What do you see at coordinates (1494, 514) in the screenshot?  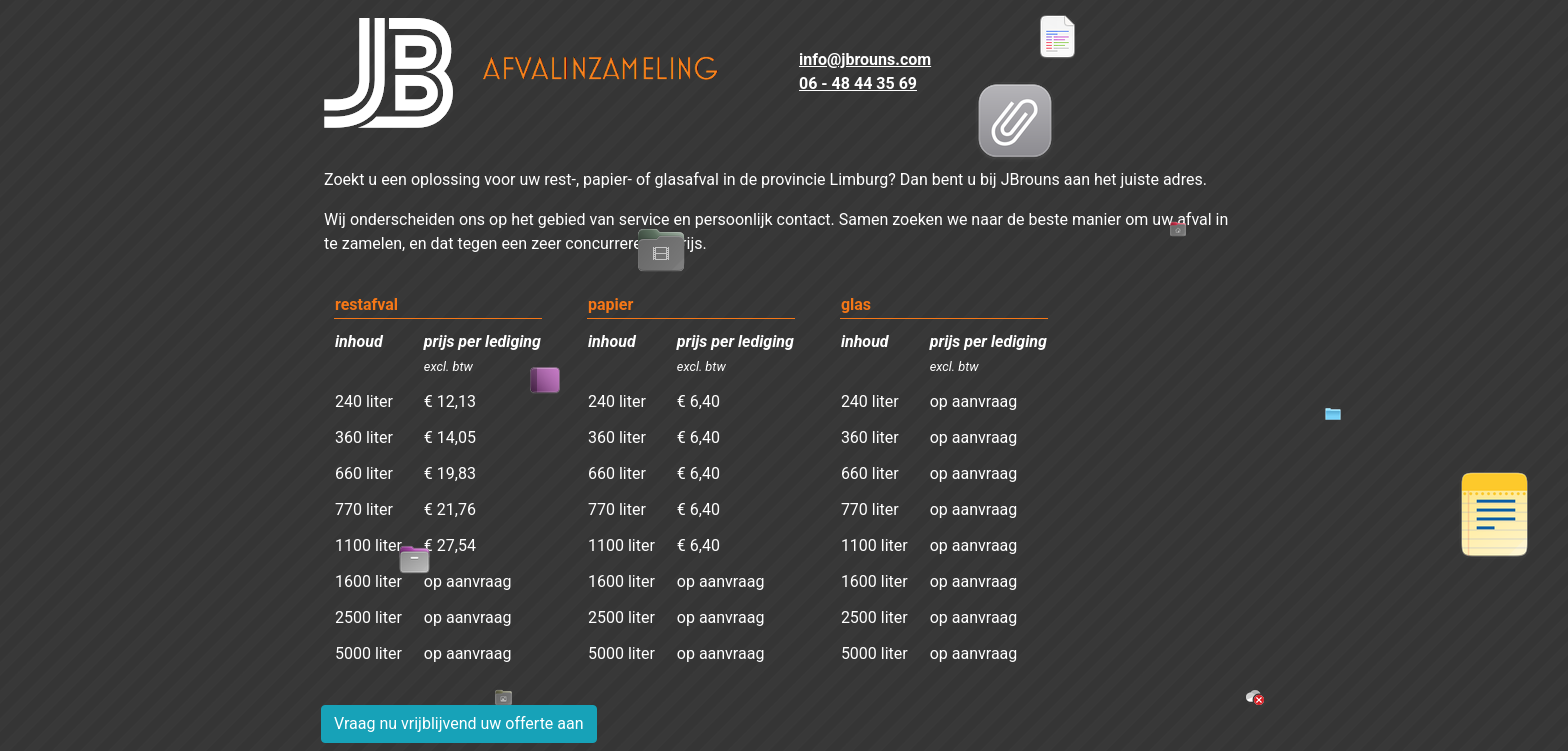 I see `open the notes app` at bounding box center [1494, 514].